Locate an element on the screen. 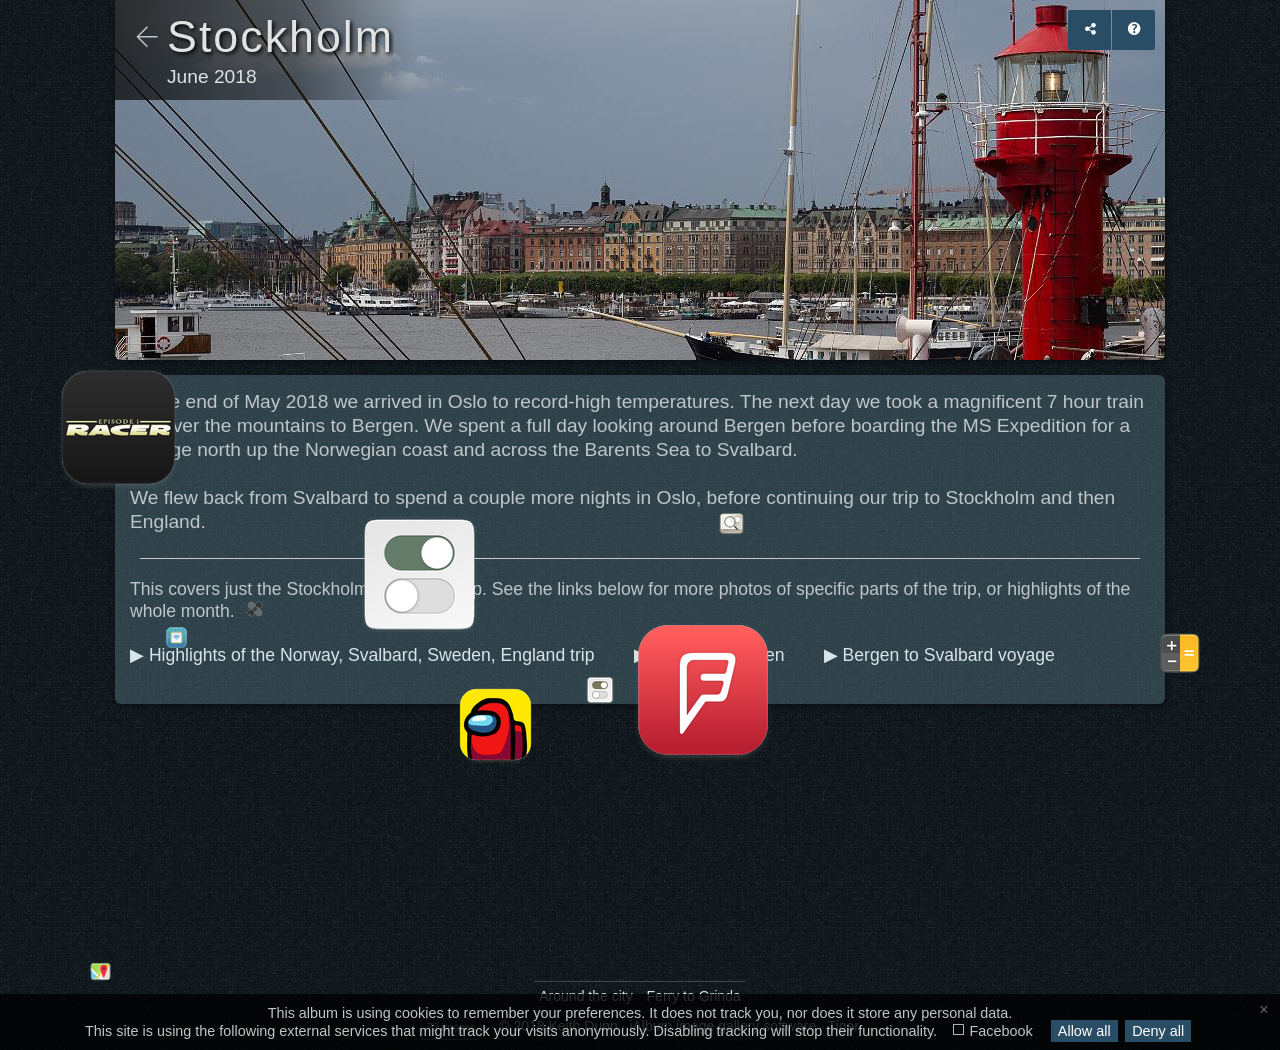 The width and height of the screenshot is (1280, 1050). launch star wars: episode i racer game is located at coordinates (118, 427).